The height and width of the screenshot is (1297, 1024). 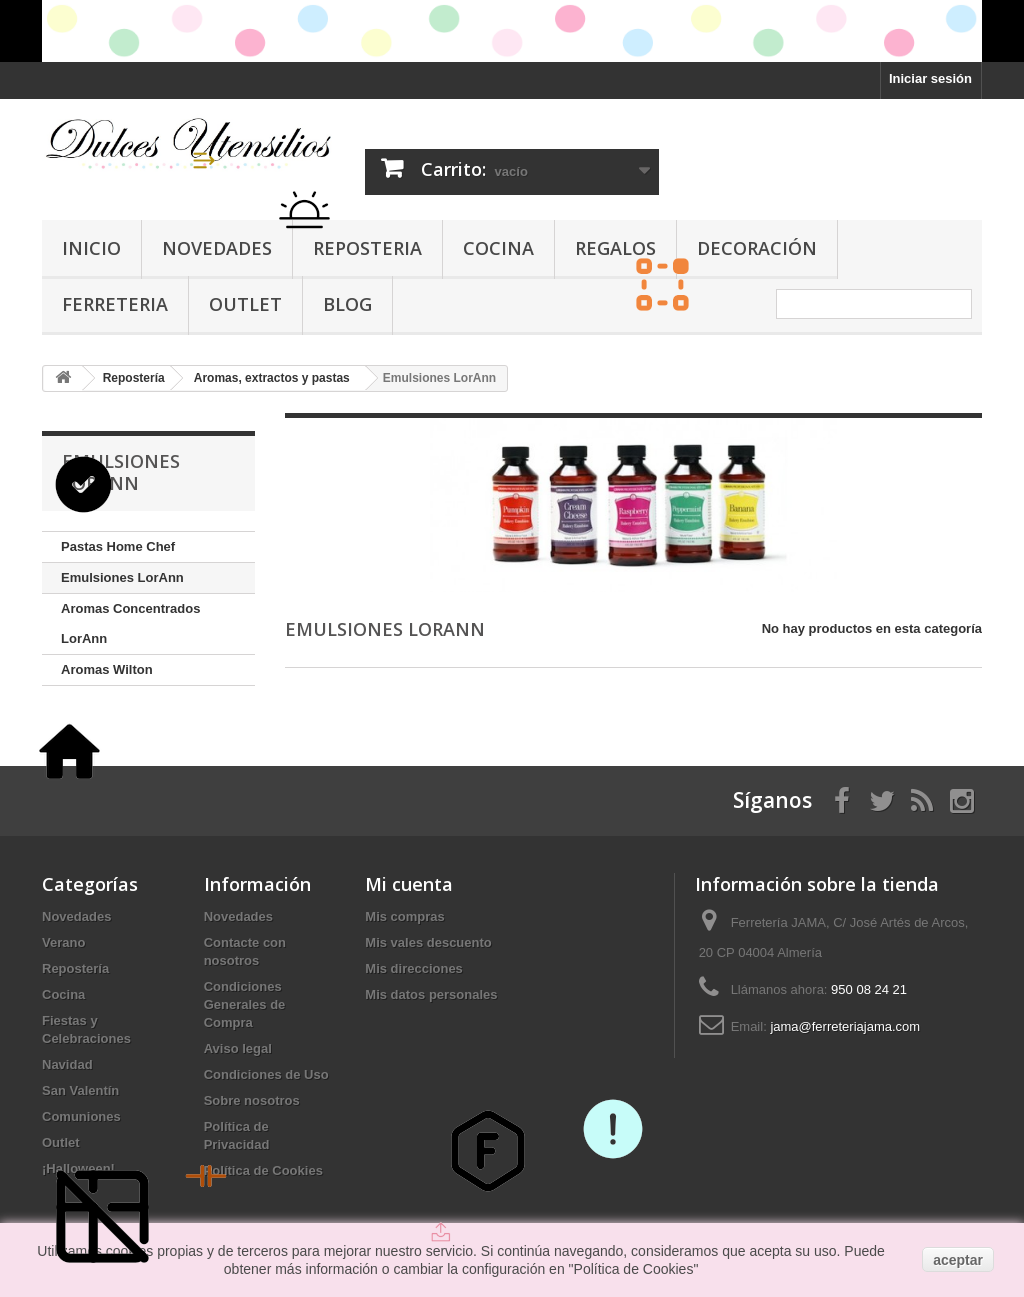 What do you see at coordinates (304, 211) in the screenshot?
I see `toggle sunrise/sunset display mode` at bounding box center [304, 211].